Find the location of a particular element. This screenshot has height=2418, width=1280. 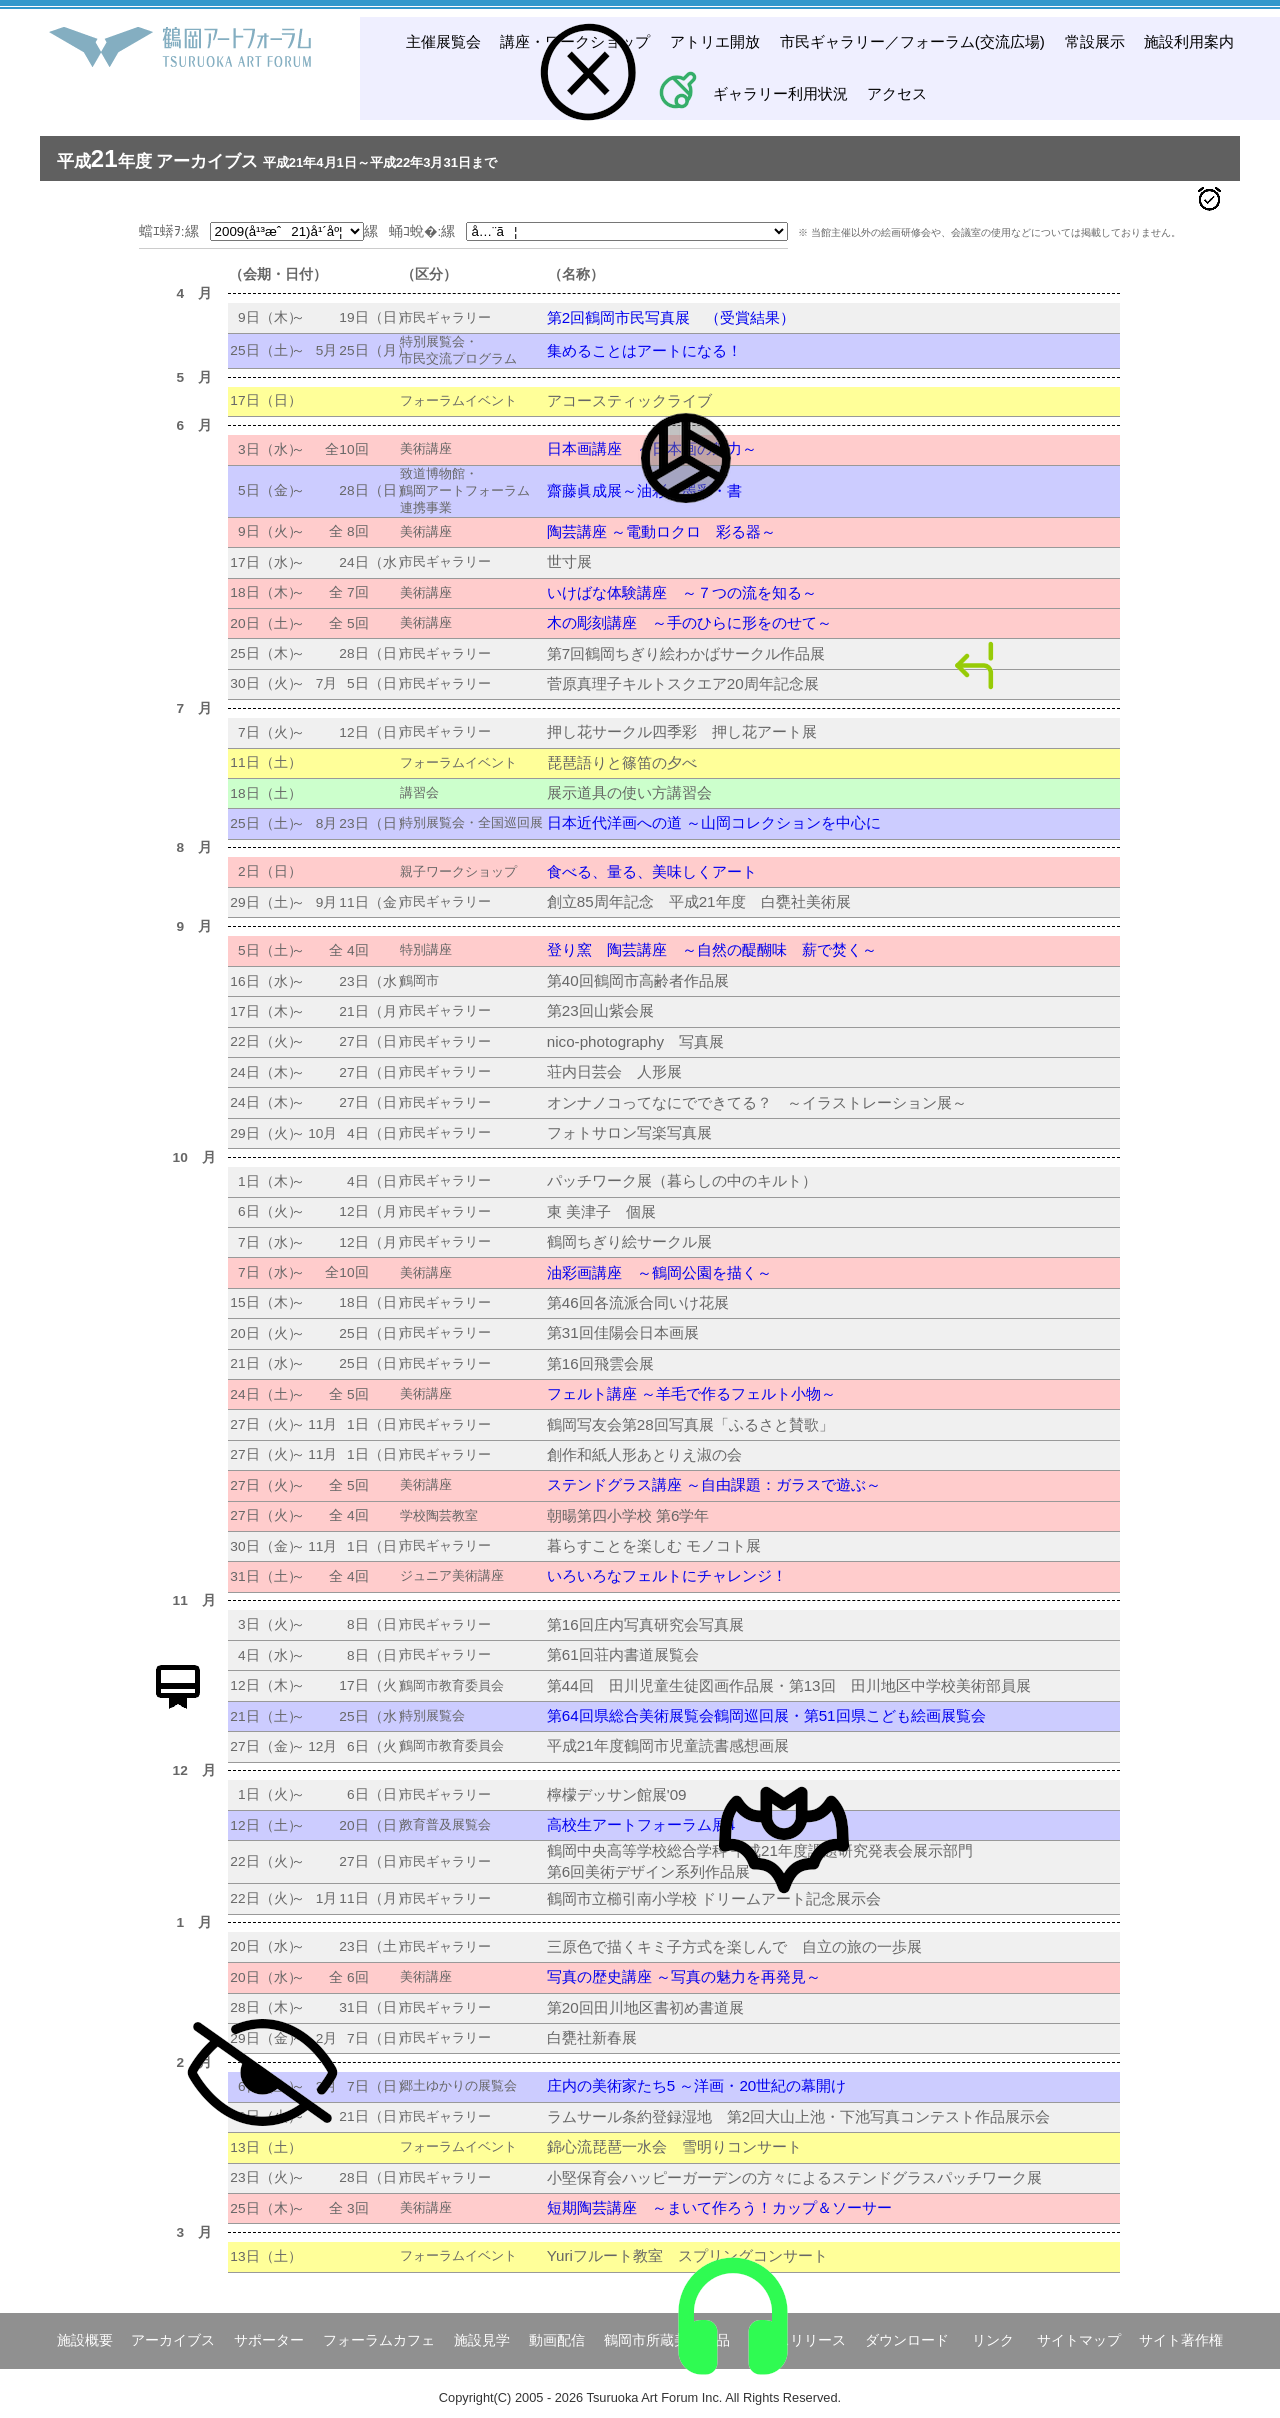

take the next left turn is located at coordinates (976, 665).